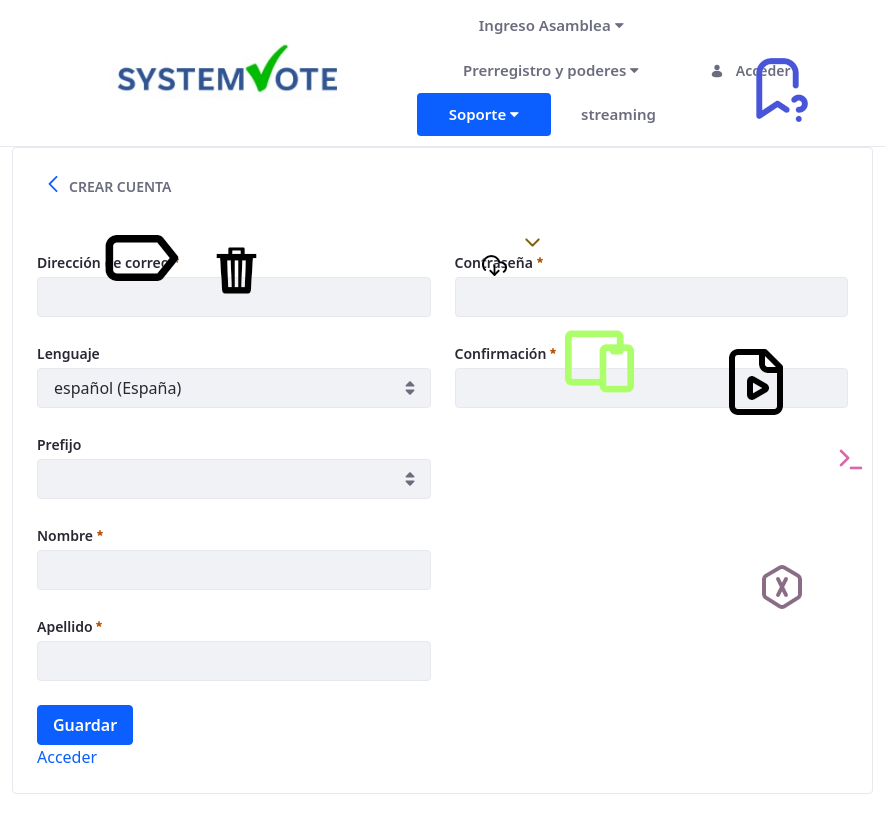 Image resolution: width=885 pixels, height=818 pixels. What do you see at coordinates (599, 361) in the screenshot?
I see `manage connected devices` at bounding box center [599, 361].